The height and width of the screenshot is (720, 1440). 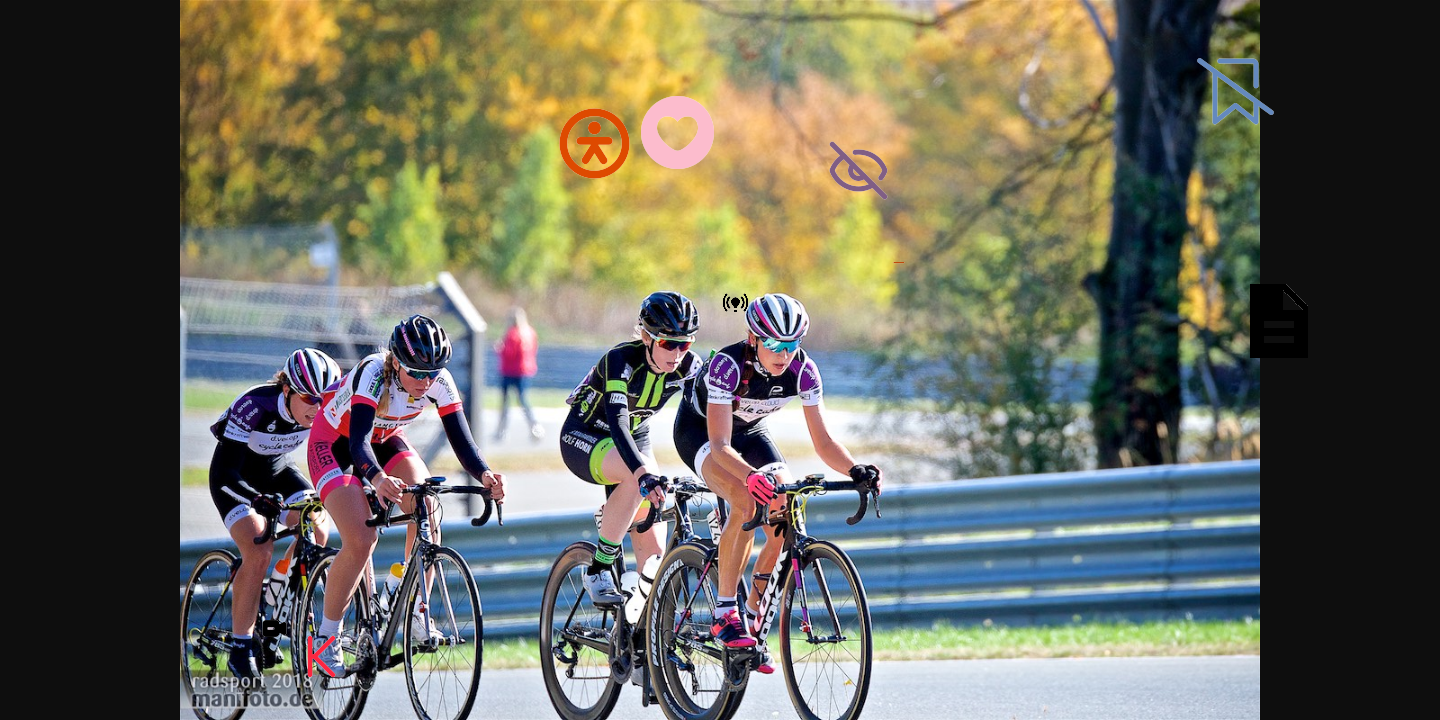 I want to click on collapse or minimize a section, so click(x=899, y=262).